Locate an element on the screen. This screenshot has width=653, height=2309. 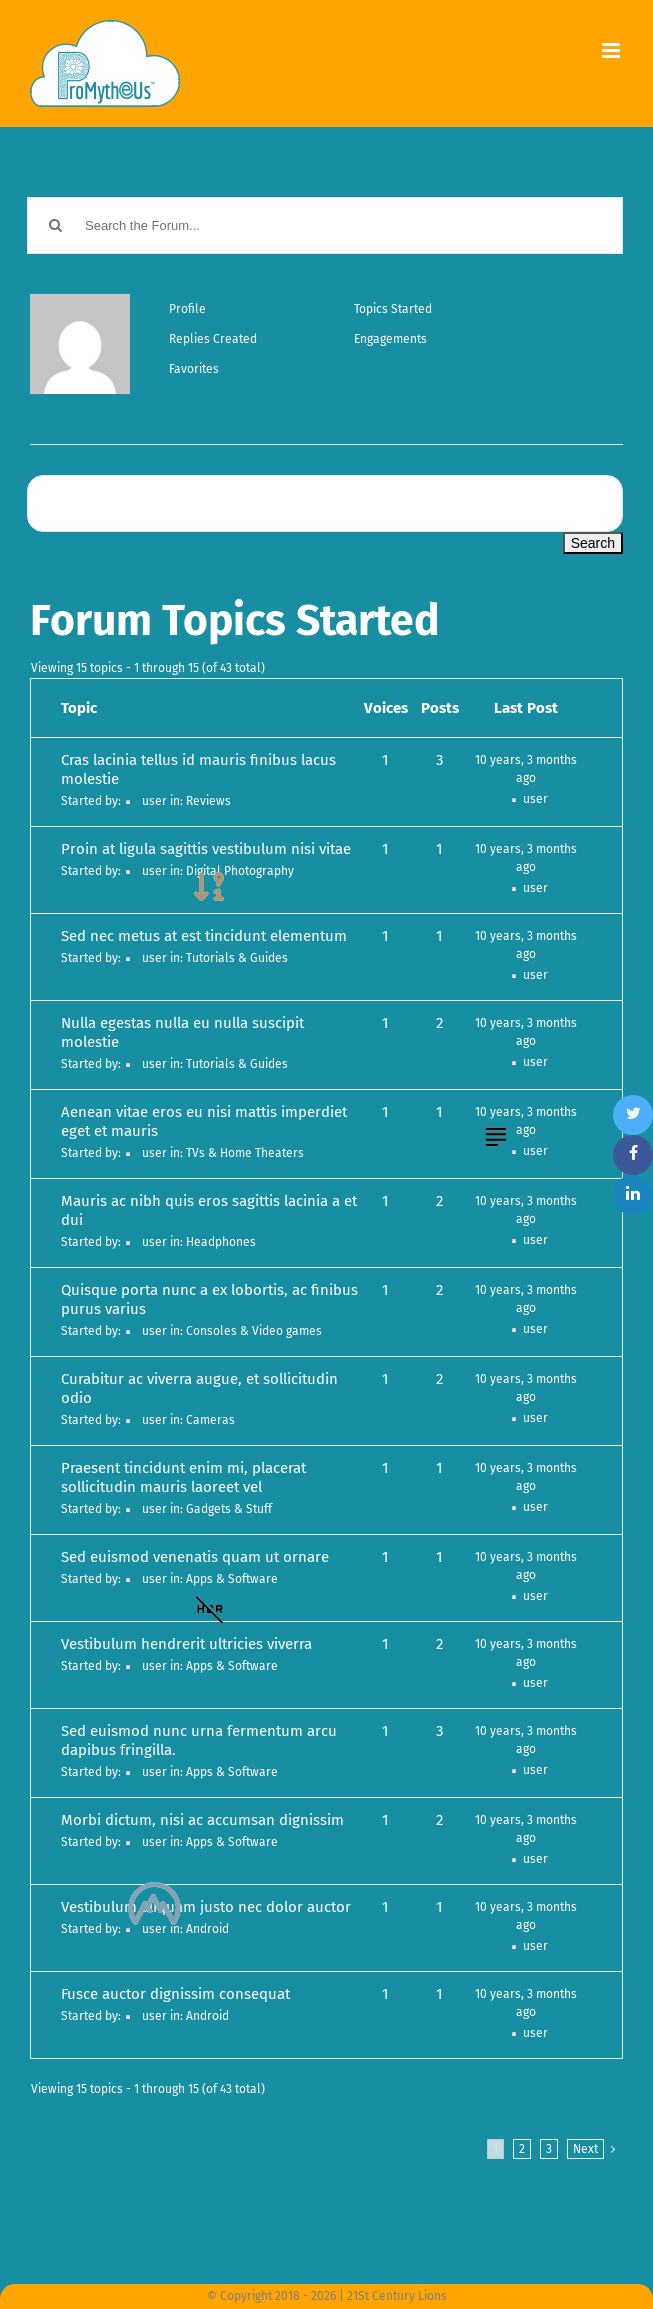
sort numbers in descending order (9 to 1) is located at coordinates (209, 886).